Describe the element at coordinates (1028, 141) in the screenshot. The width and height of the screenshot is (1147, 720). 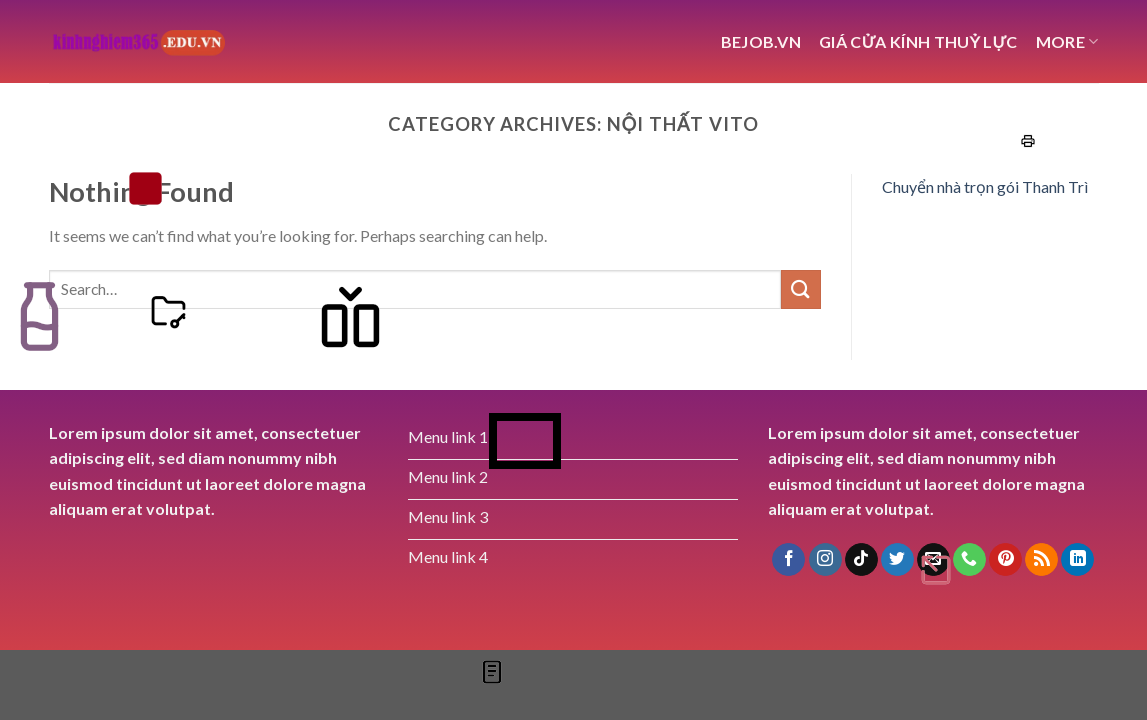
I see `print this document` at that location.